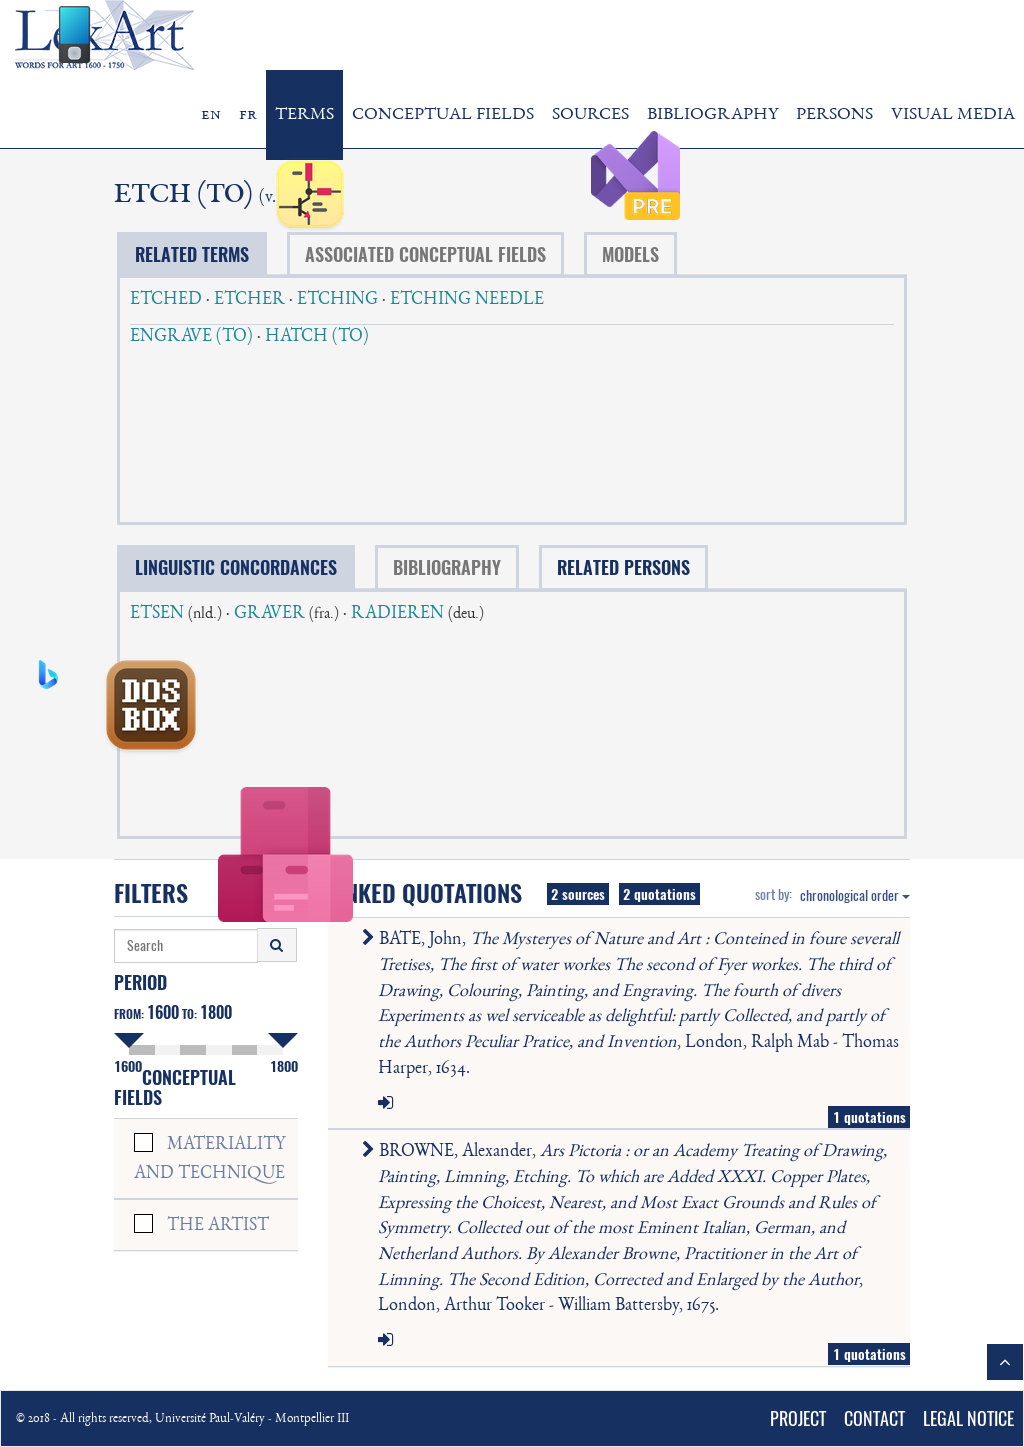 The height and width of the screenshot is (1447, 1024). What do you see at coordinates (74, 34) in the screenshot?
I see `access portable media player settings` at bounding box center [74, 34].